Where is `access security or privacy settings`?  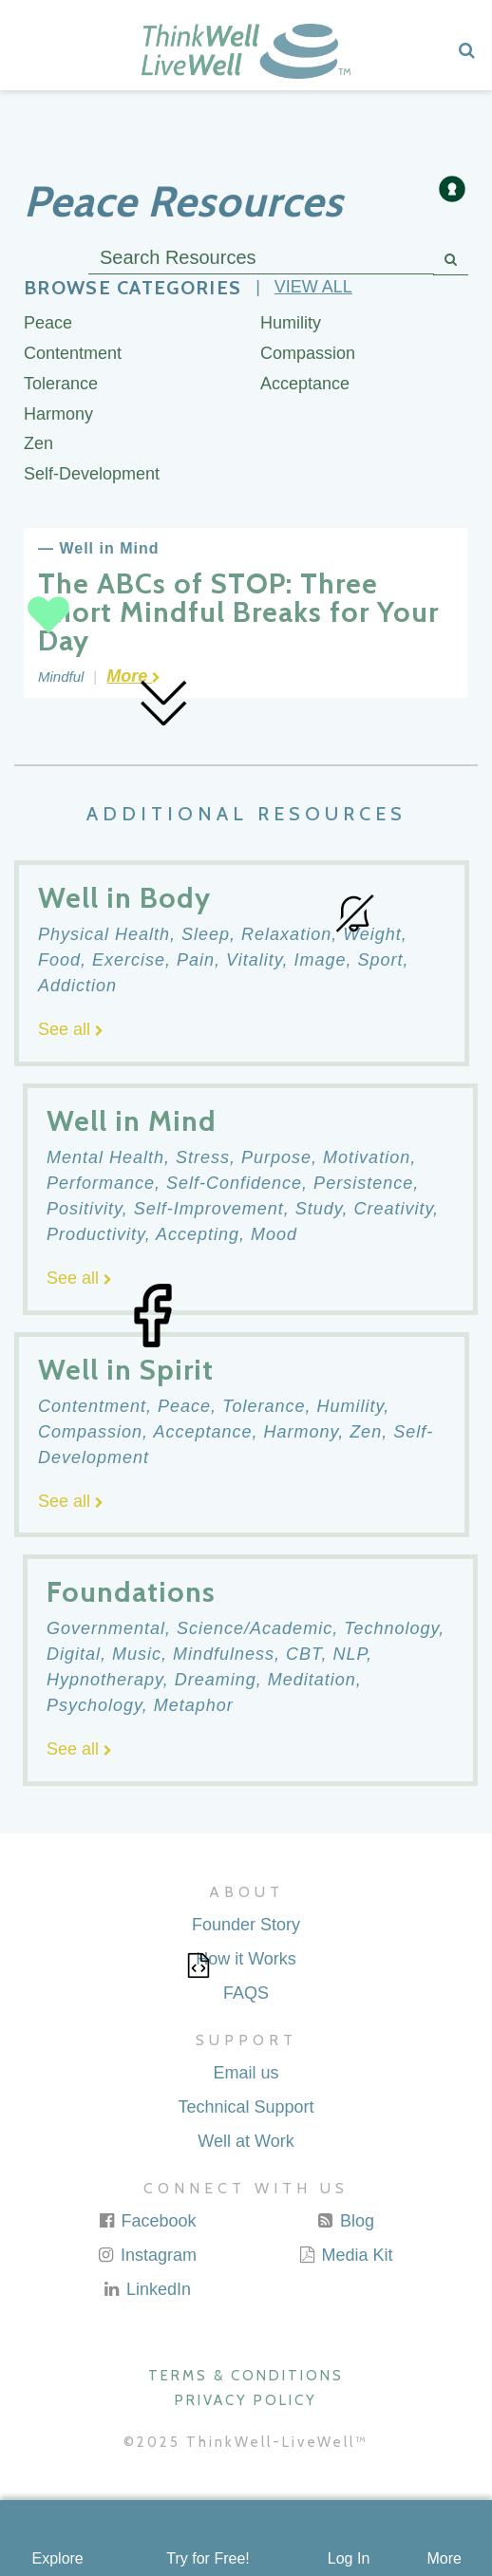
access security or privacy settings is located at coordinates (452, 189).